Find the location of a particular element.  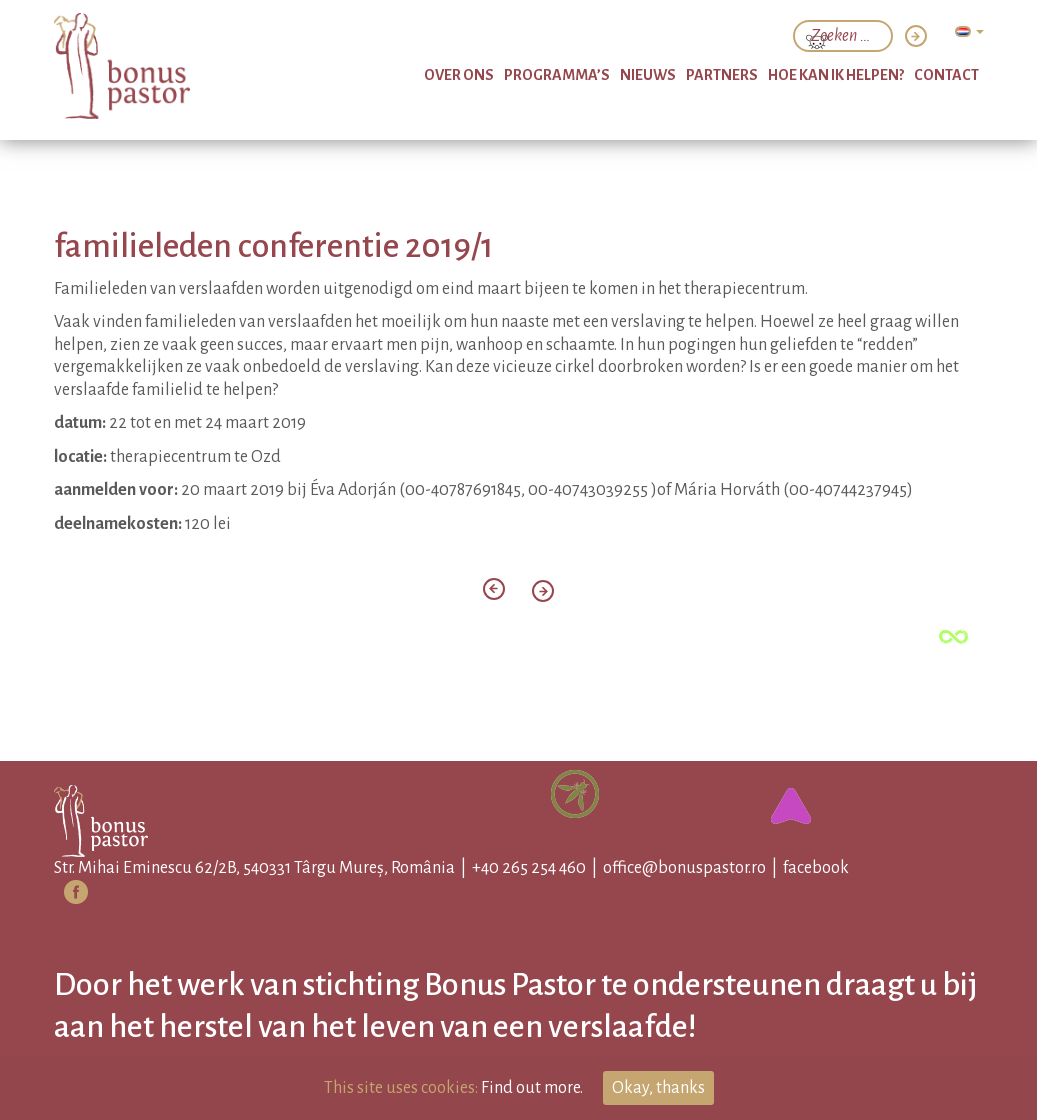

open the Lemmy app is located at coordinates (817, 42).